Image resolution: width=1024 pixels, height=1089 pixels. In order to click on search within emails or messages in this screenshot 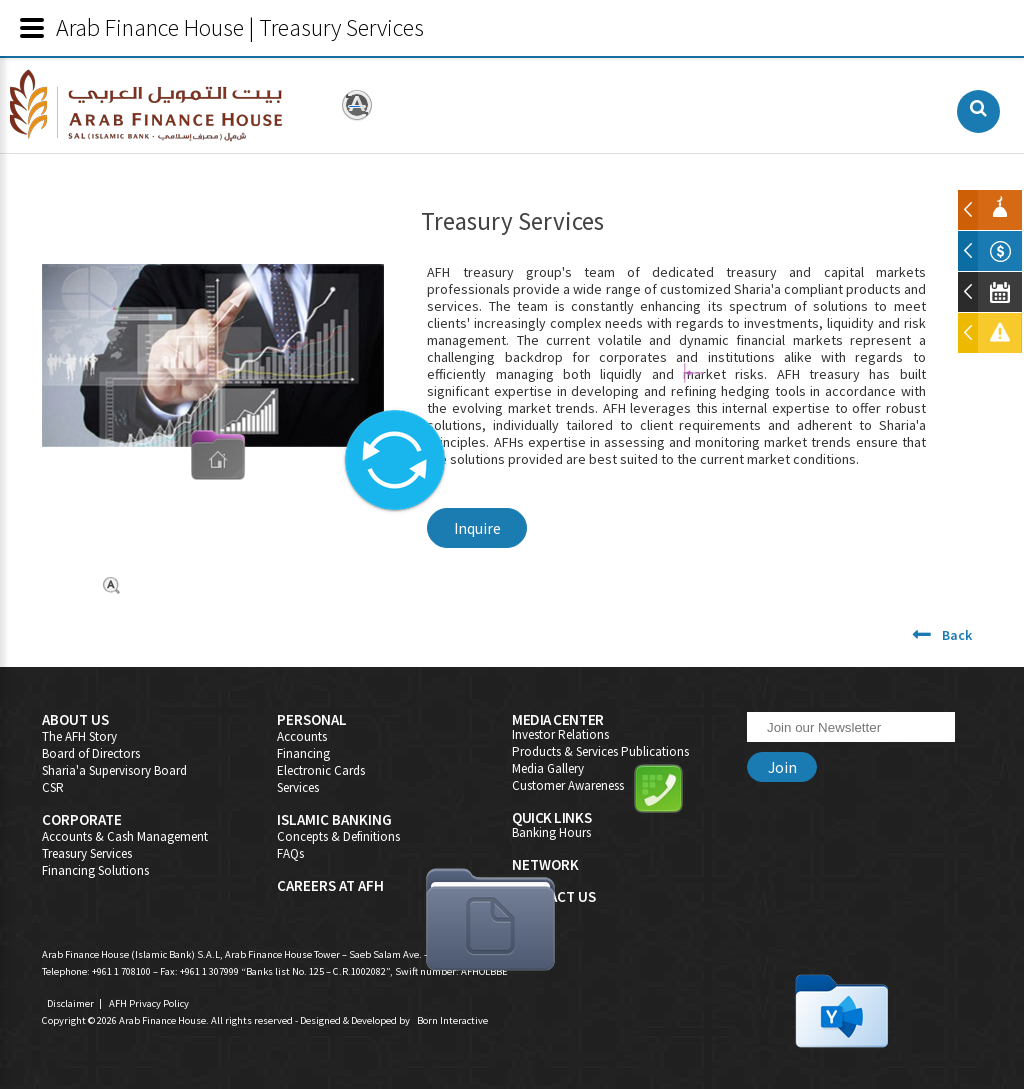, I will do `click(111, 585)`.